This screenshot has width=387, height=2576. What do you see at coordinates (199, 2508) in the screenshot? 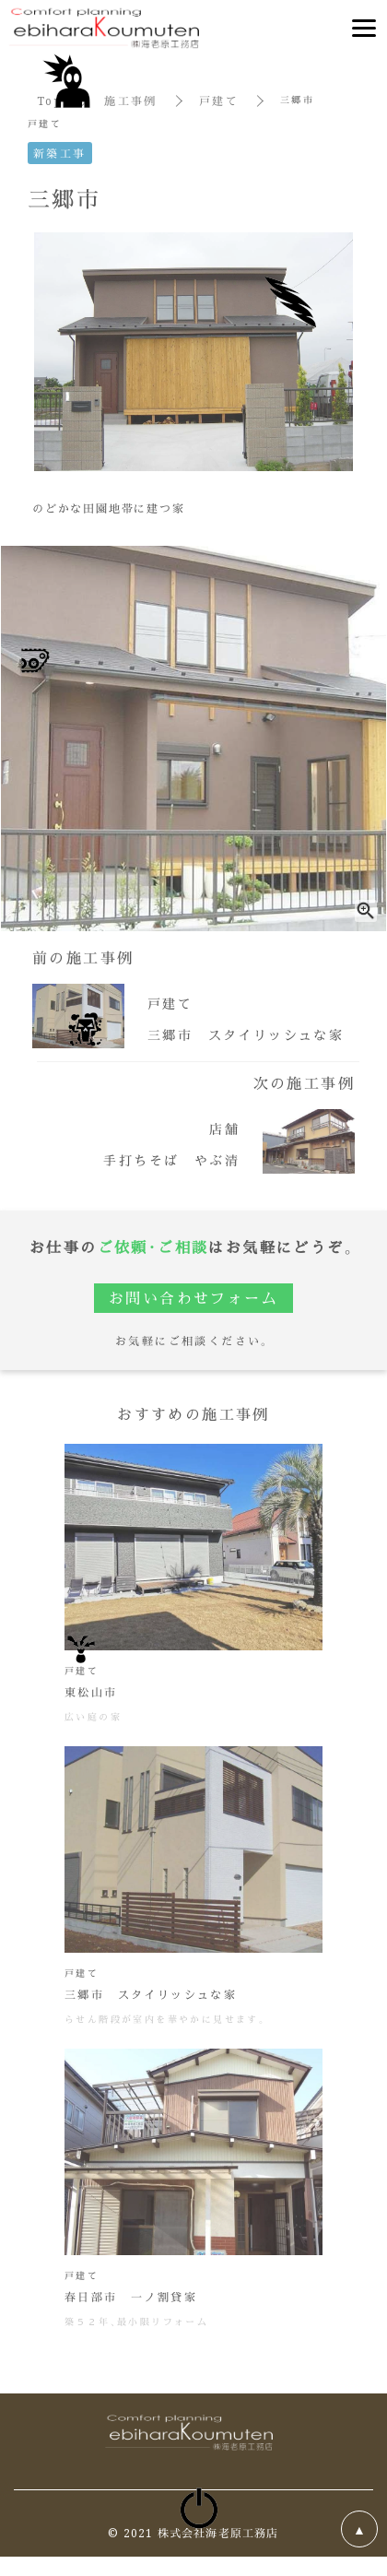
I see `turn device on or off` at bounding box center [199, 2508].